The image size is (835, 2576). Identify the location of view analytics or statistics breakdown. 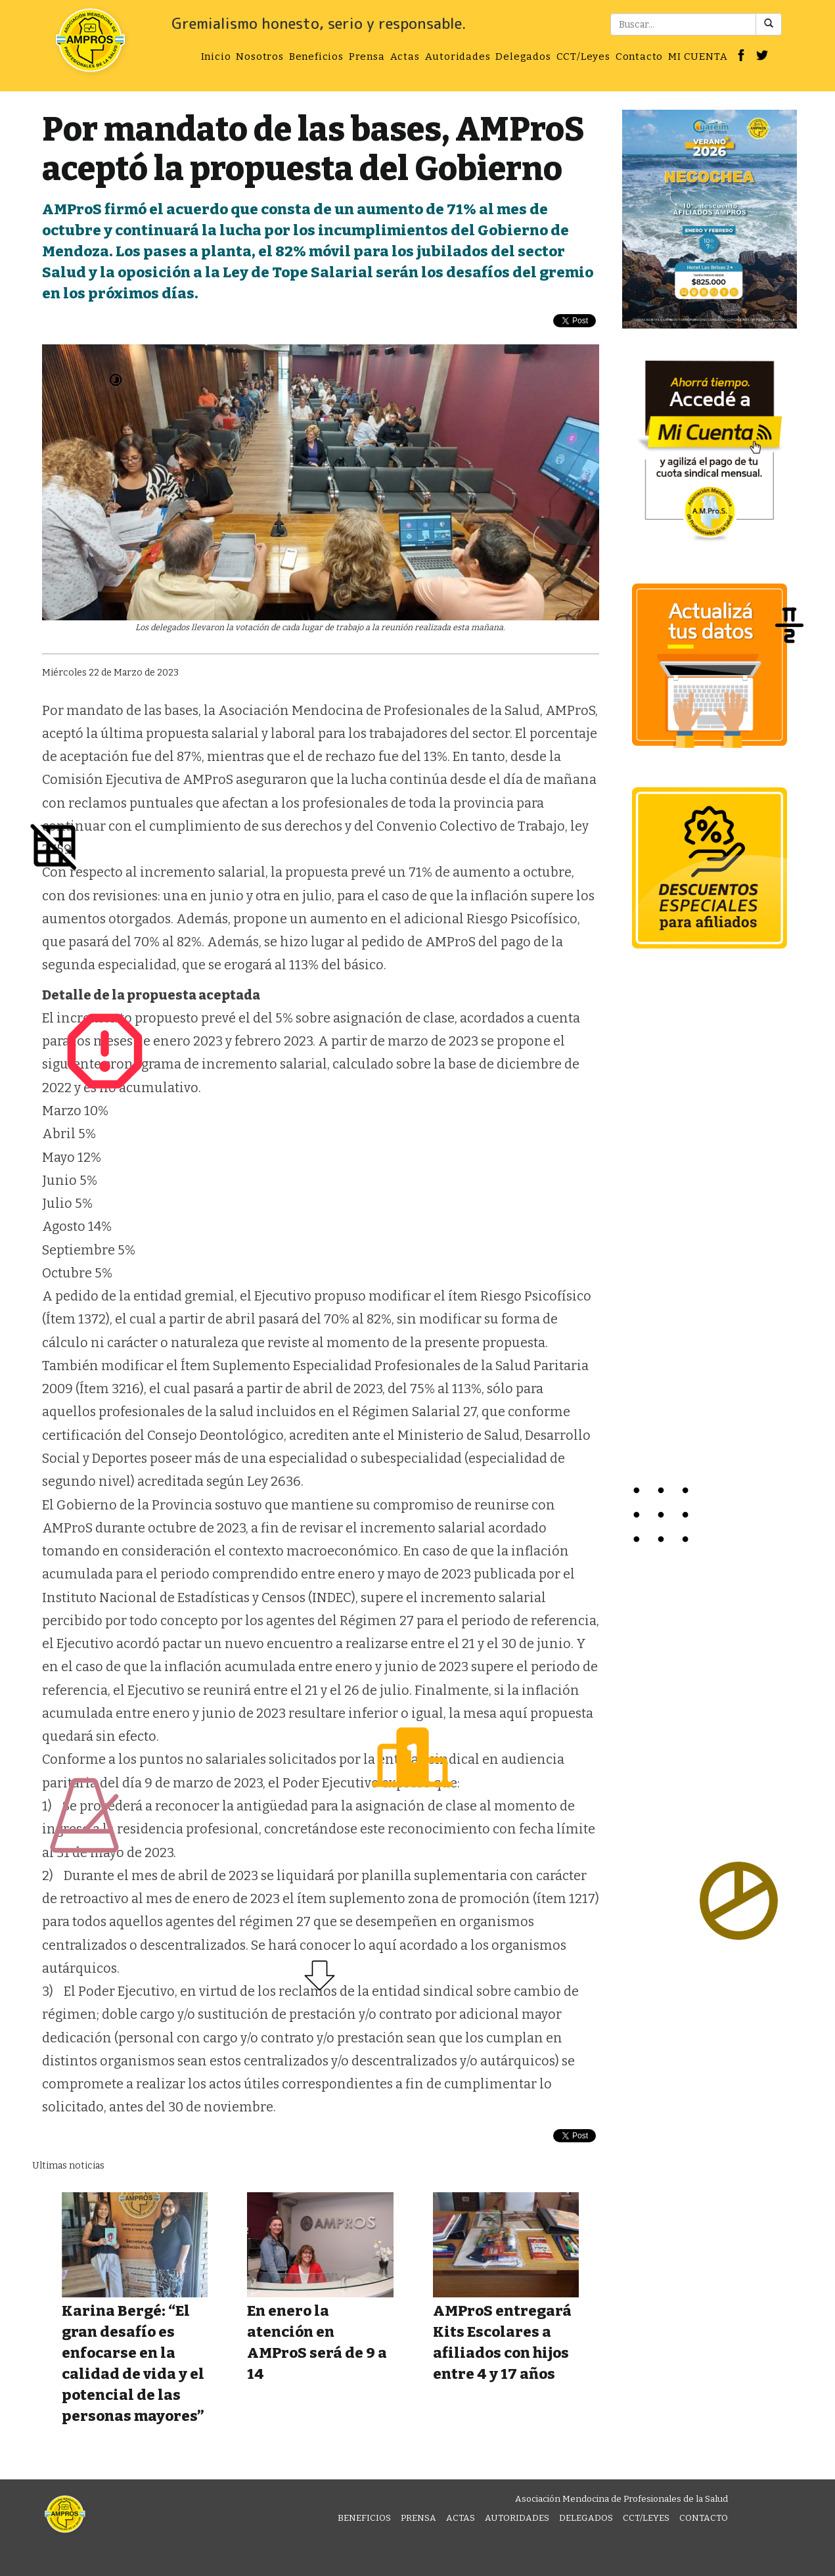
(738, 1900).